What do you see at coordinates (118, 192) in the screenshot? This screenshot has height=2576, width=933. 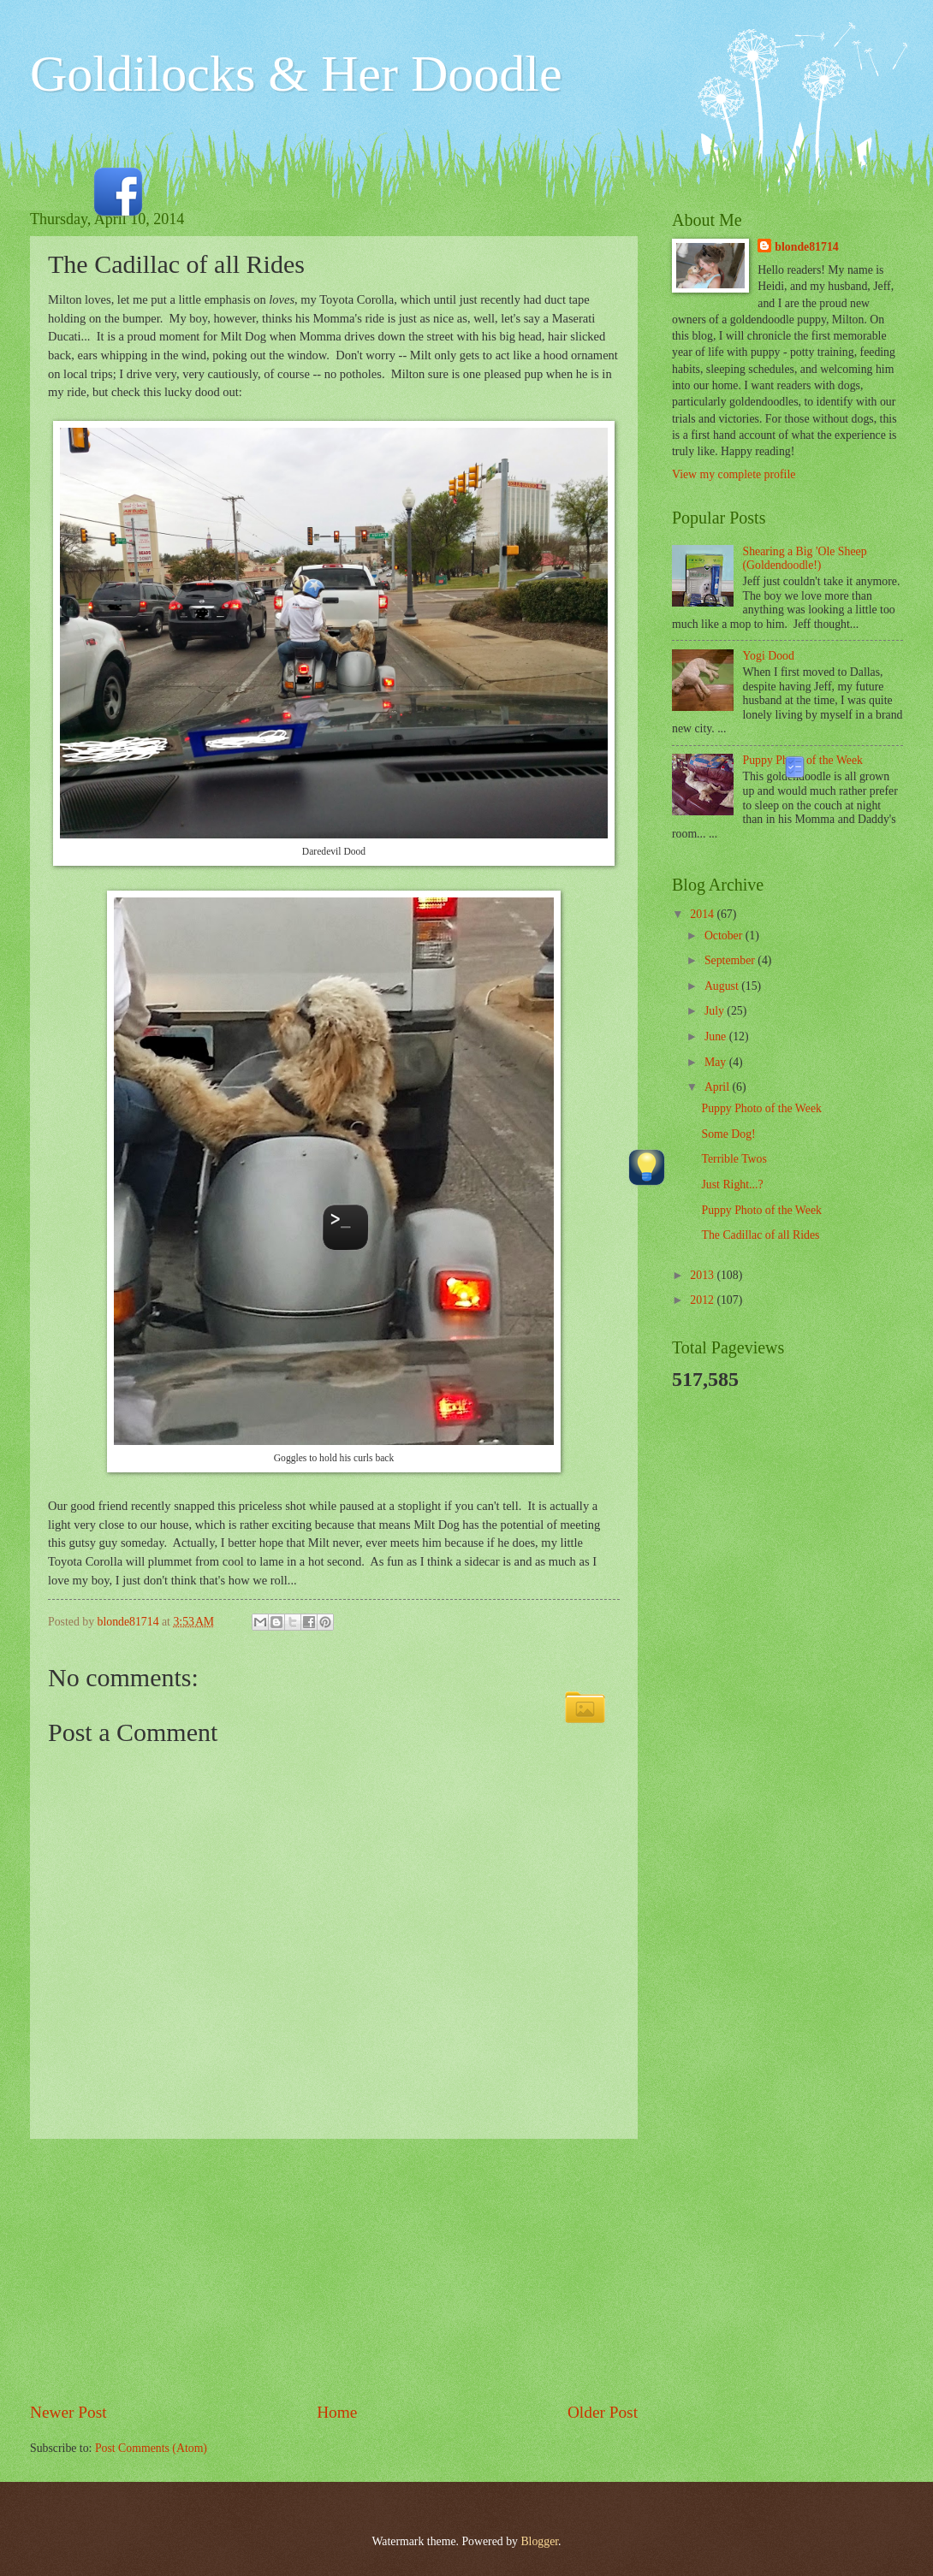 I see `open the Facebook app` at bounding box center [118, 192].